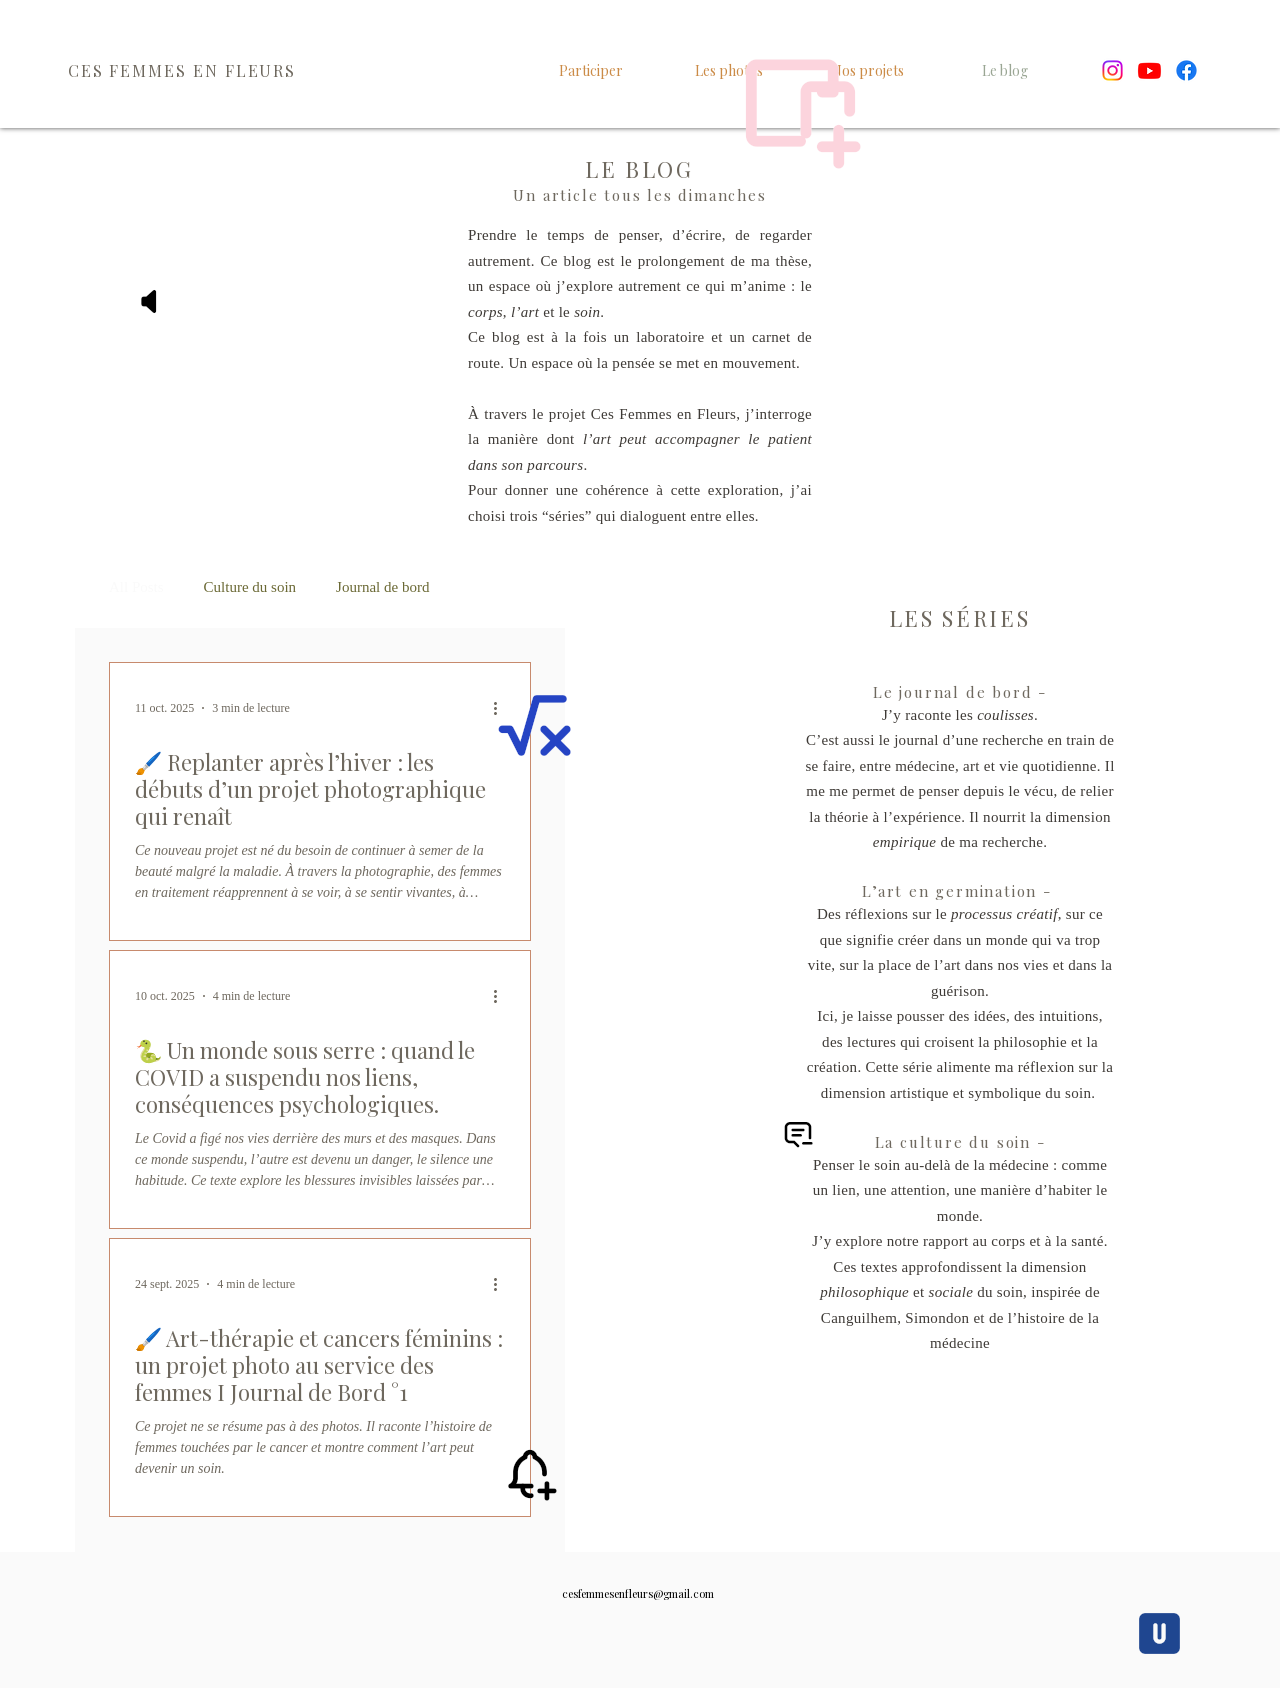 This screenshot has width=1280, height=1688. What do you see at coordinates (149, 301) in the screenshot?
I see `mute or unmute audio` at bounding box center [149, 301].